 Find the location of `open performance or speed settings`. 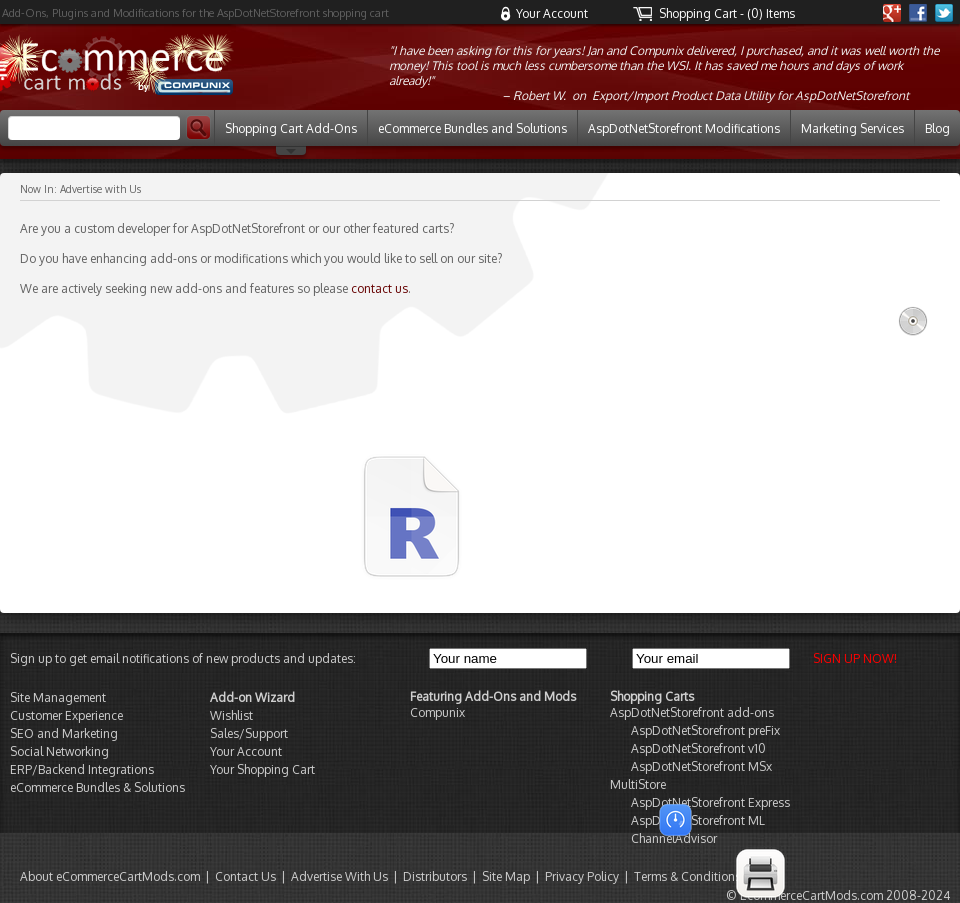

open performance or speed settings is located at coordinates (675, 820).